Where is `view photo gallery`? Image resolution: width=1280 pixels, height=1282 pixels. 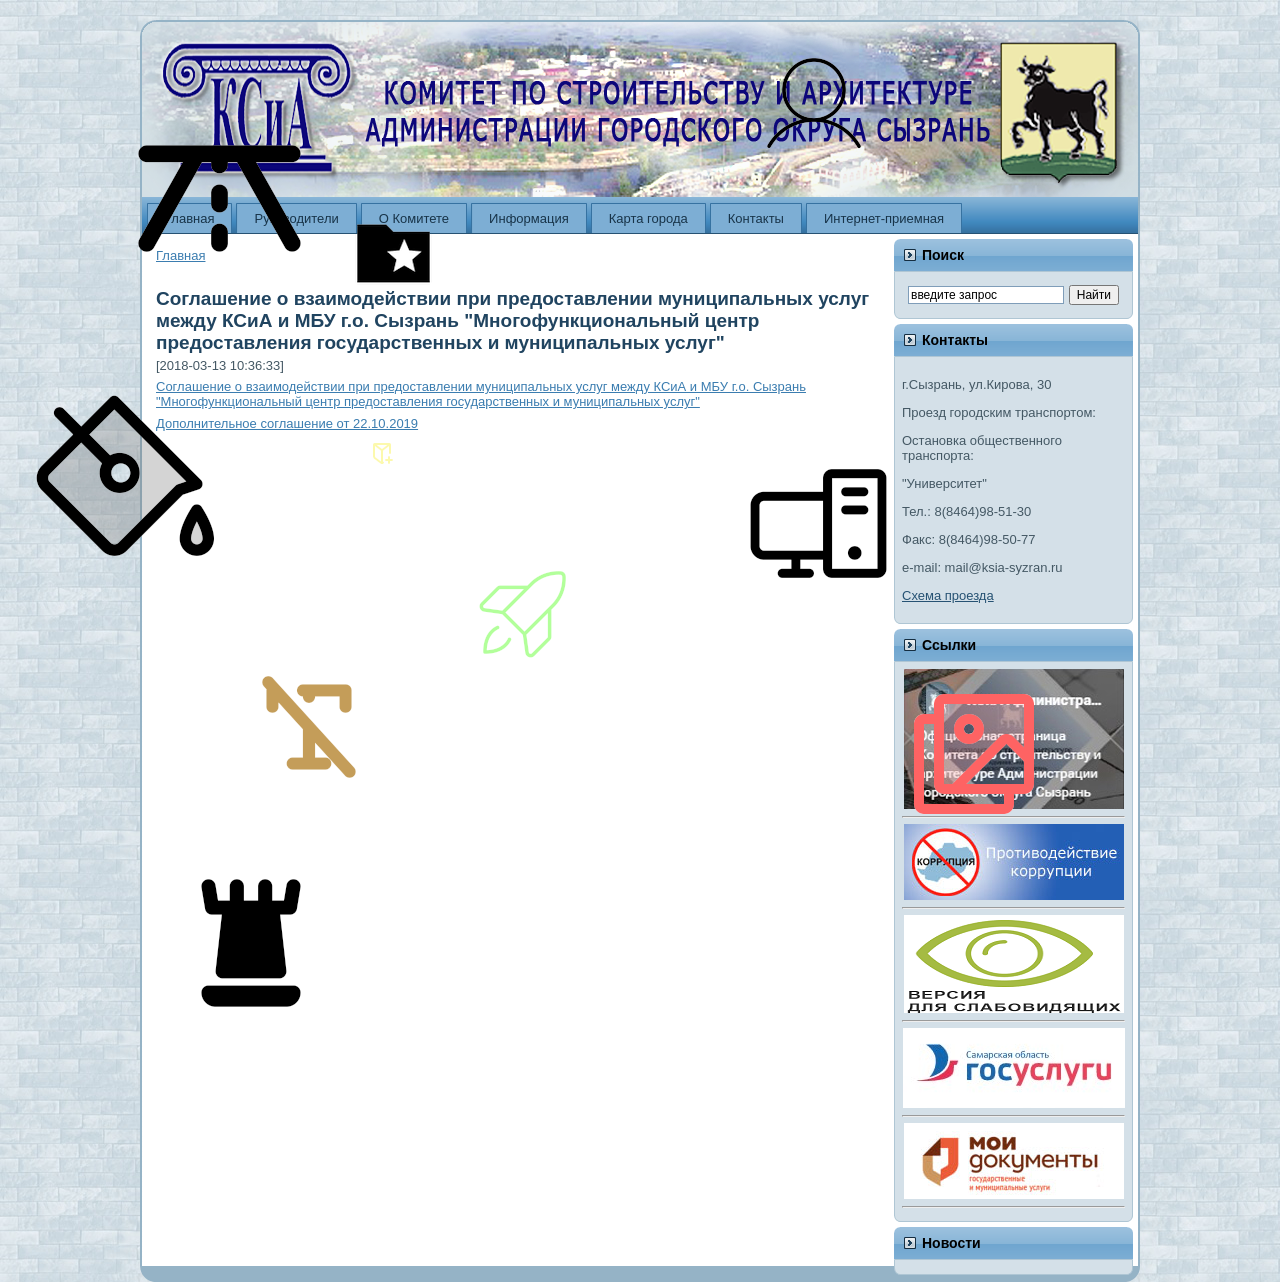
view photo gallery is located at coordinates (974, 754).